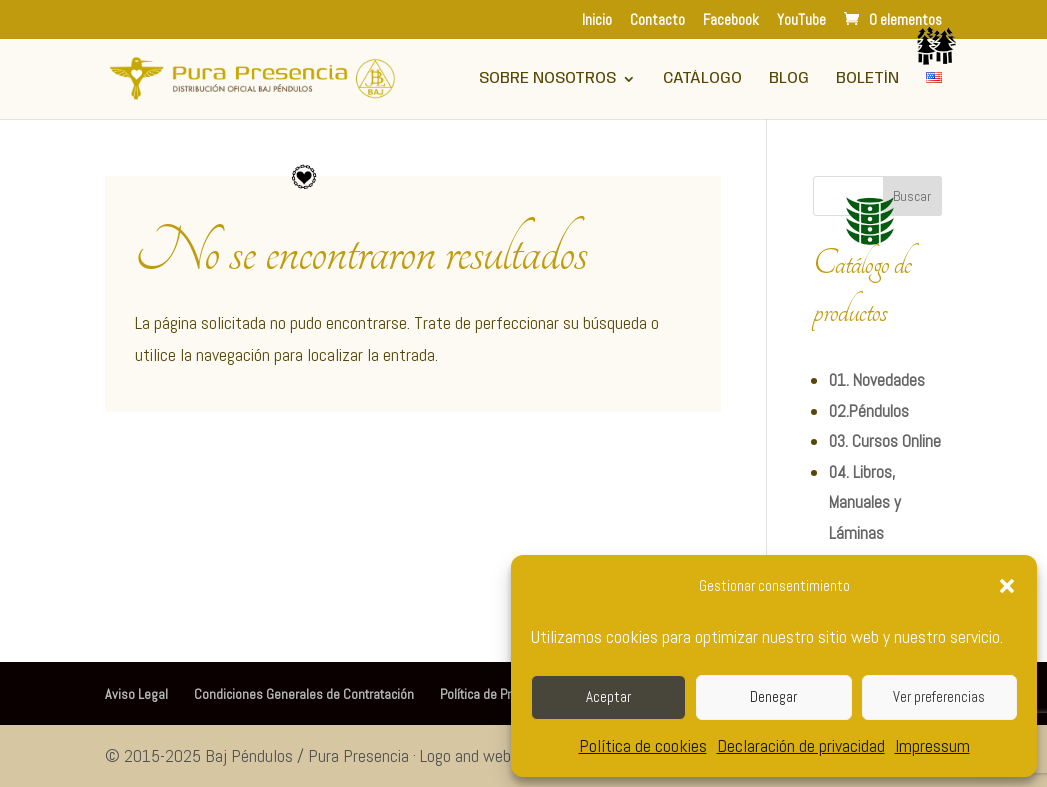 The width and height of the screenshot is (1047, 787). What do you see at coordinates (936, 45) in the screenshot?
I see `explore forest or woodland area in game` at bounding box center [936, 45].